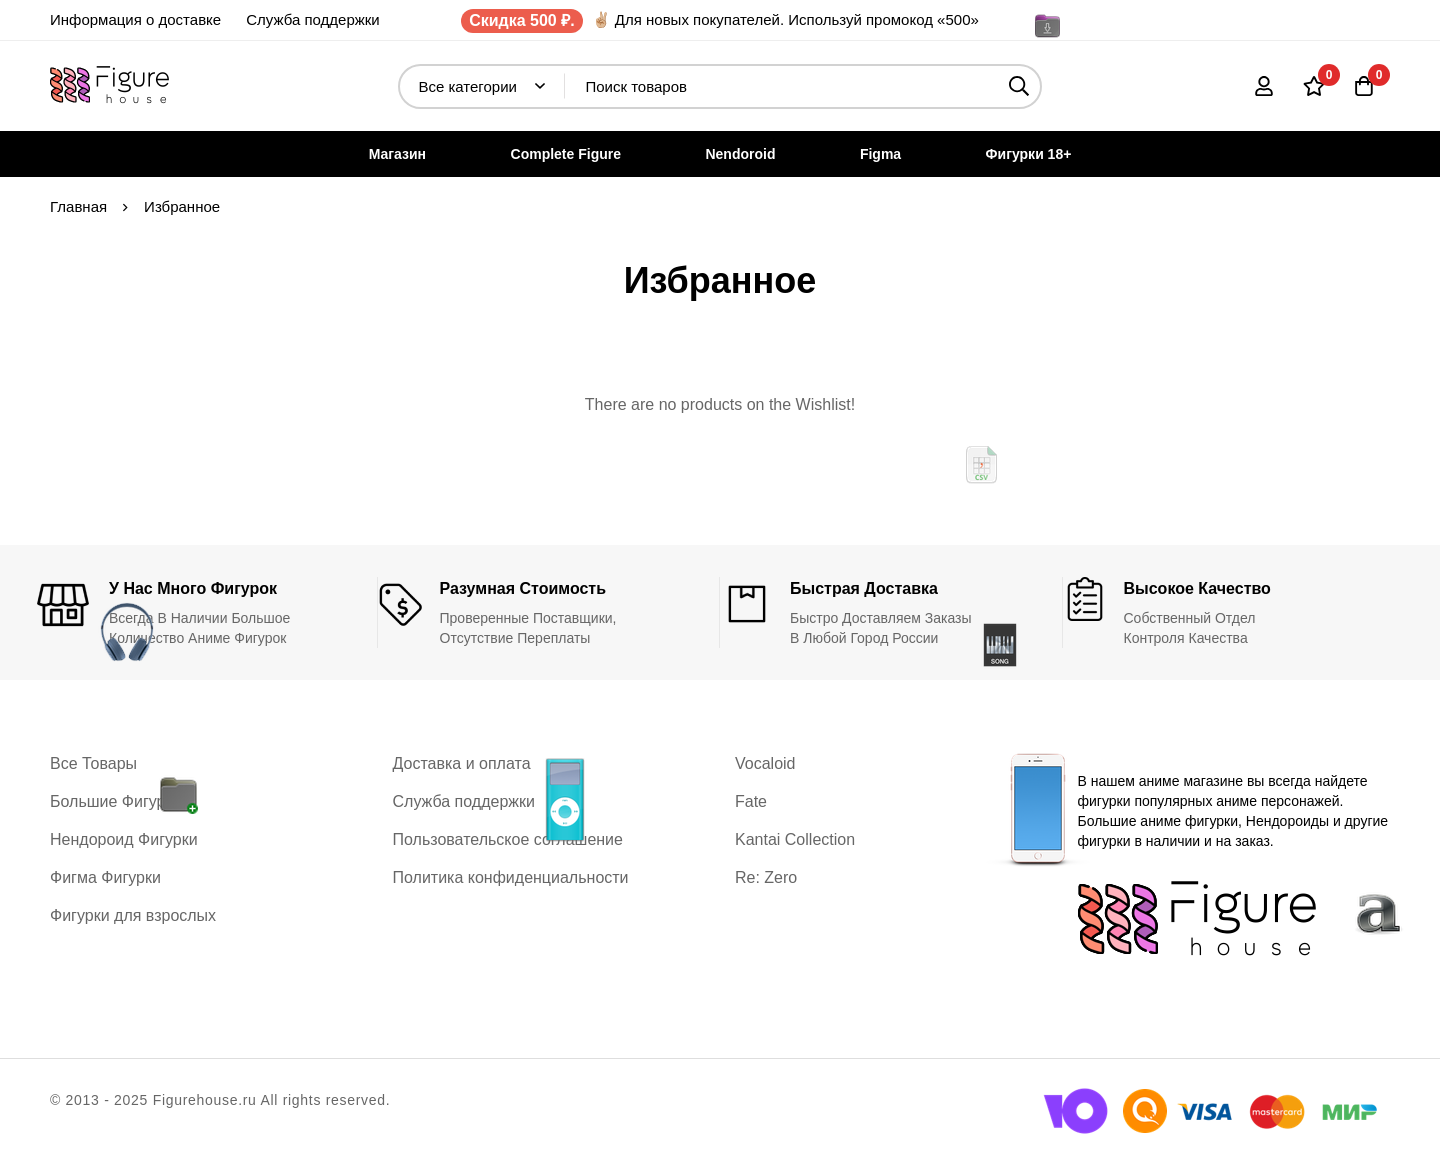 Image resolution: width=1440 pixels, height=1163 pixels. I want to click on iPod nano device connected, so click(565, 800).